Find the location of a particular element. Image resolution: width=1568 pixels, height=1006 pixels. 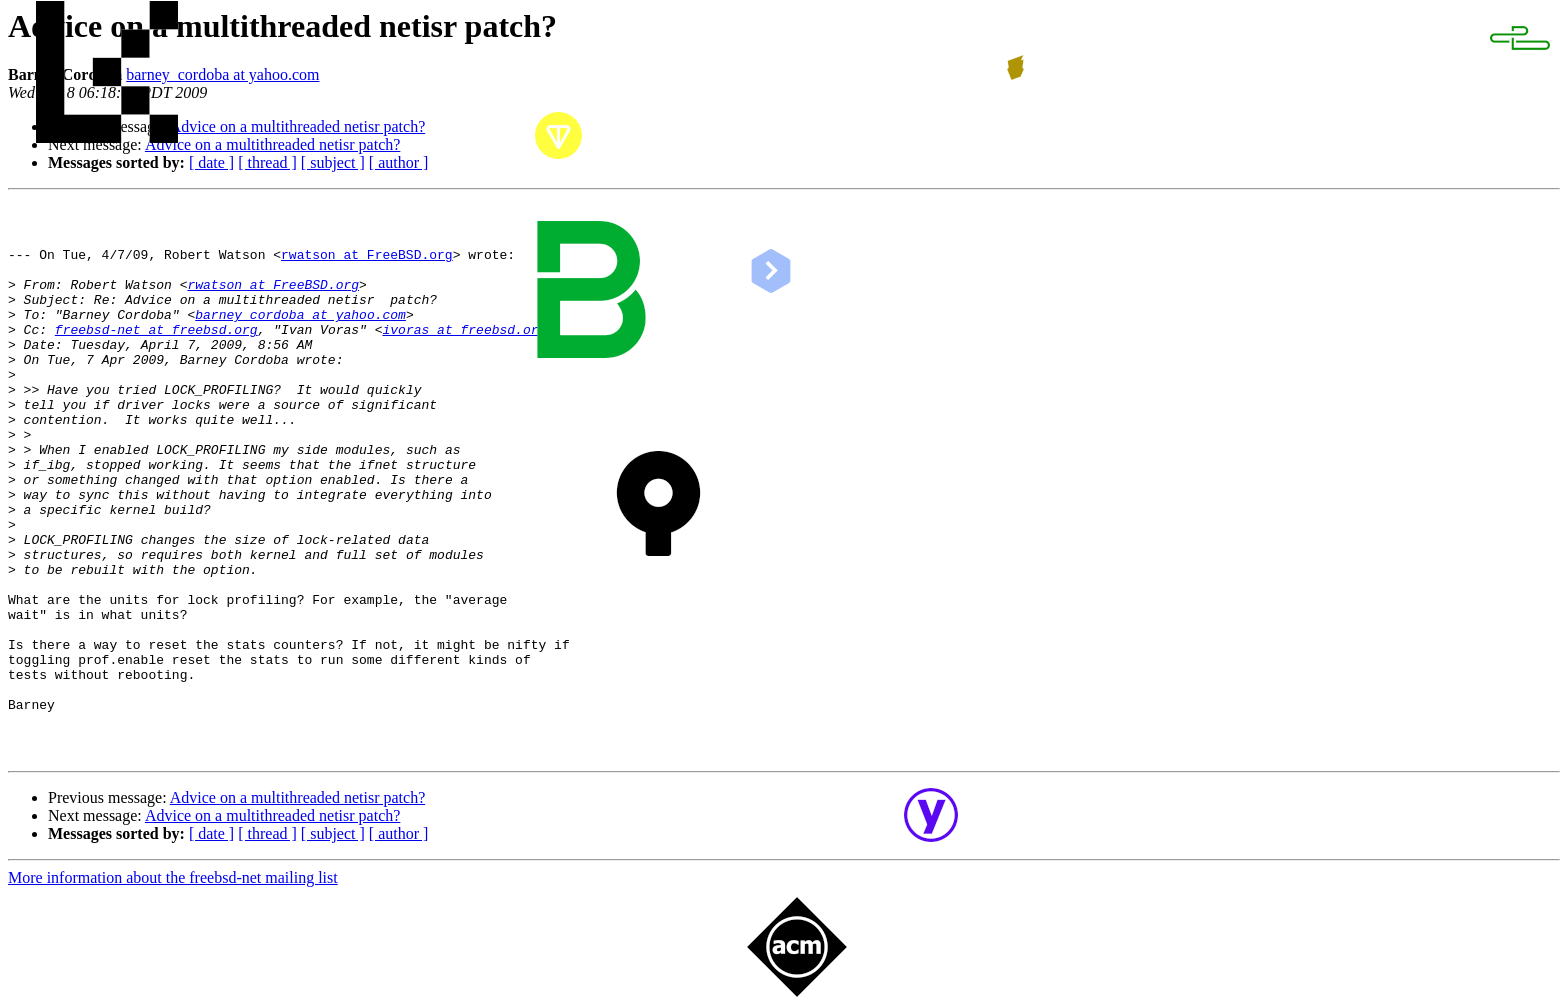

livekit logo - real-time audio/video platform branding is located at coordinates (107, 72).